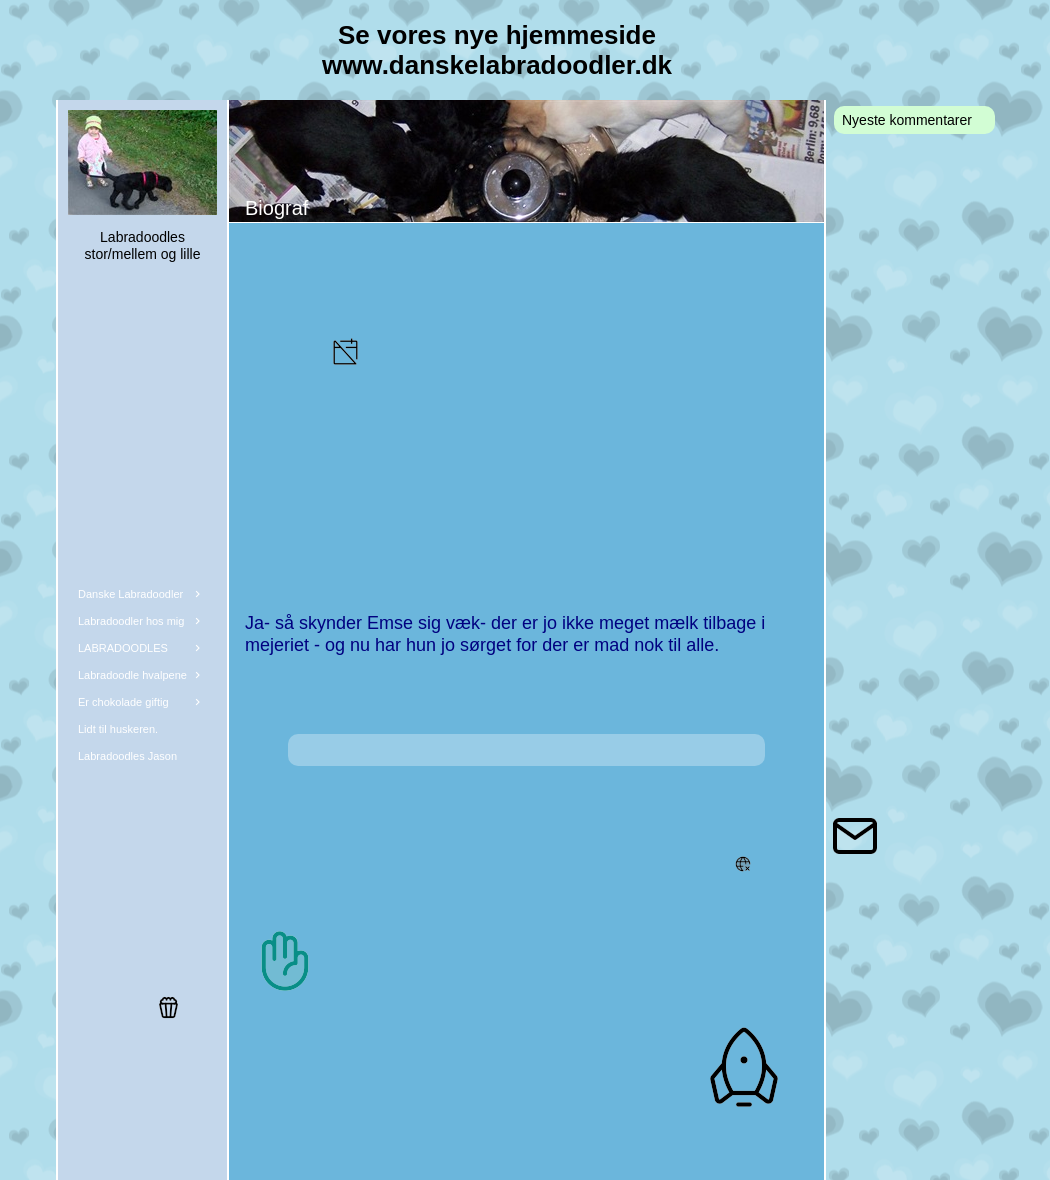  I want to click on launch or deploy an application, so click(744, 1070).